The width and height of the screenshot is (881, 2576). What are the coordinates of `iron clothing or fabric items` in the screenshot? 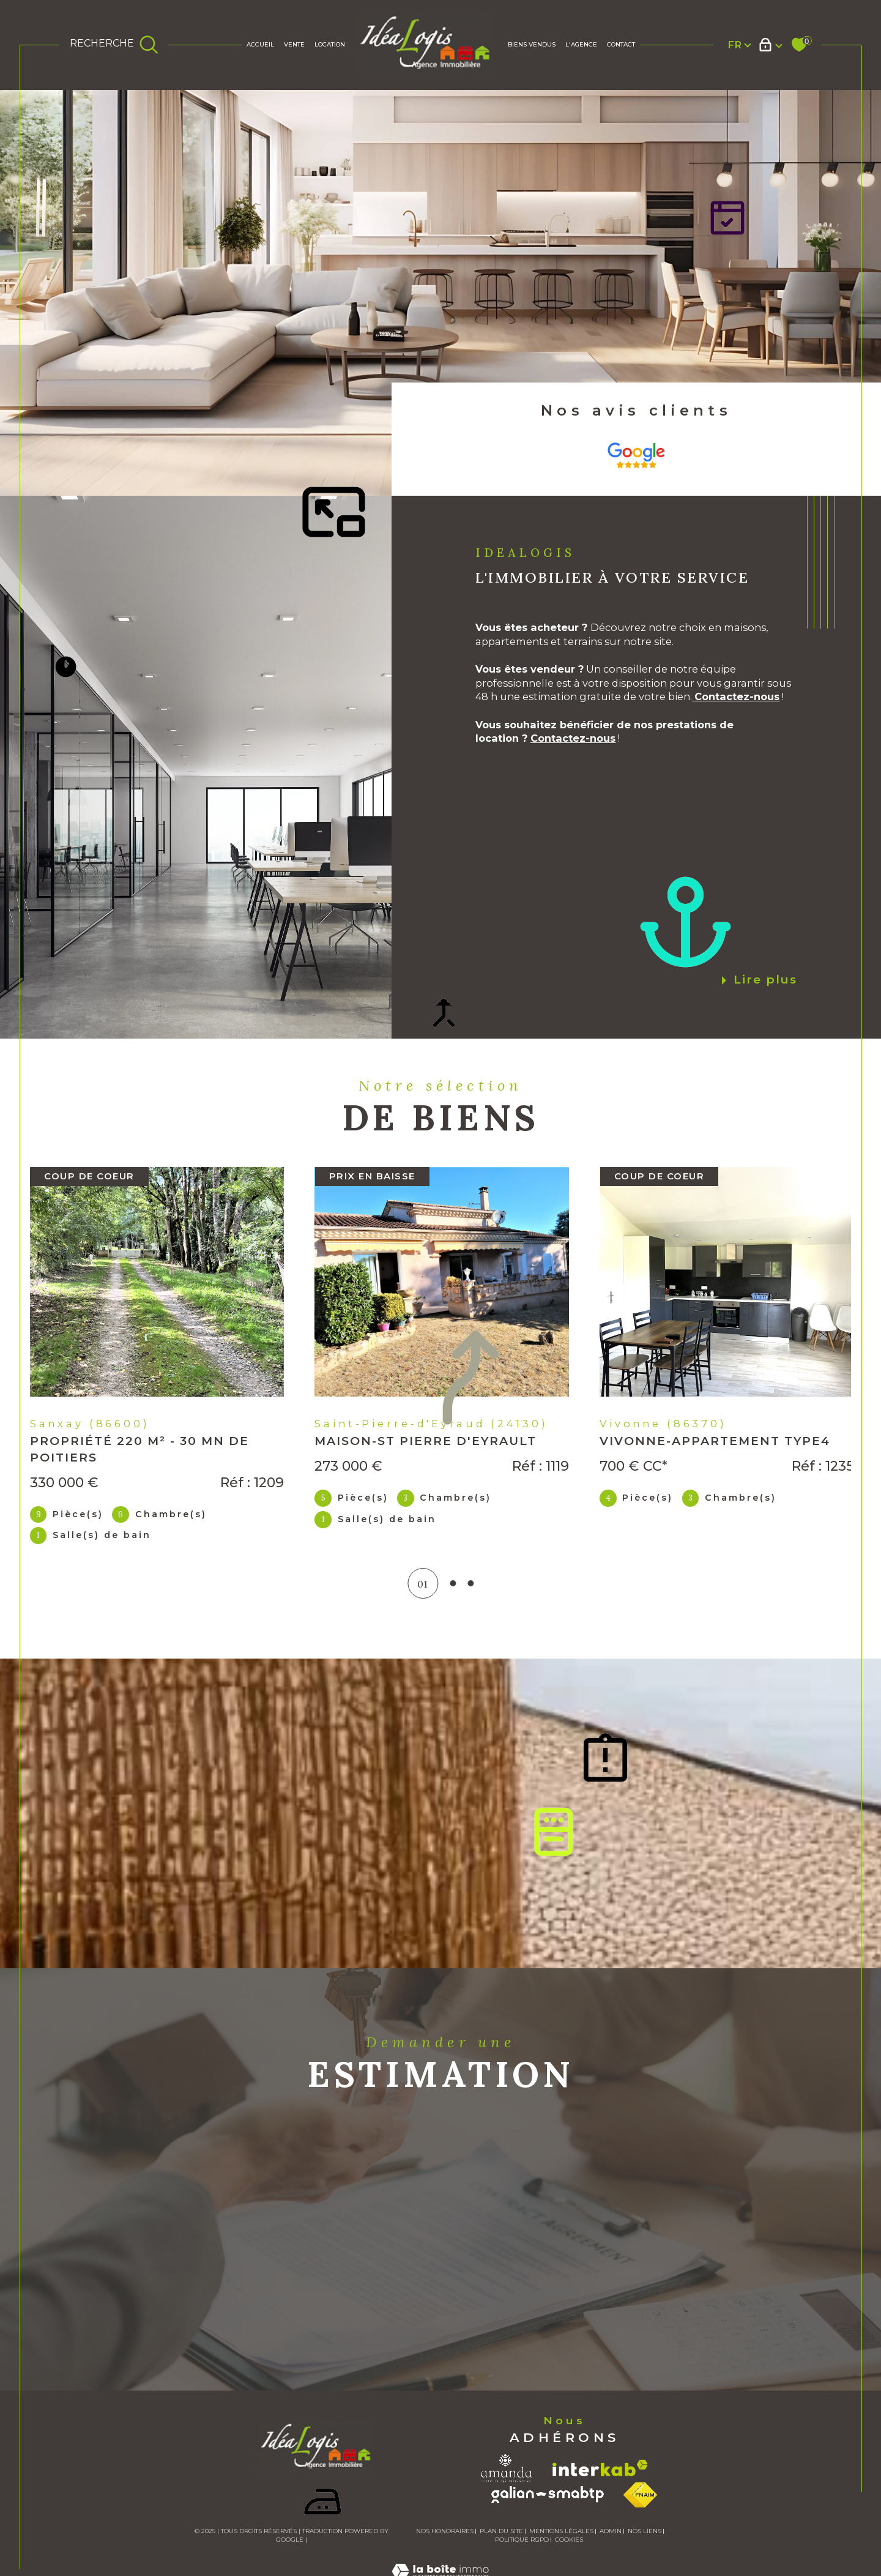 It's located at (322, 2501).